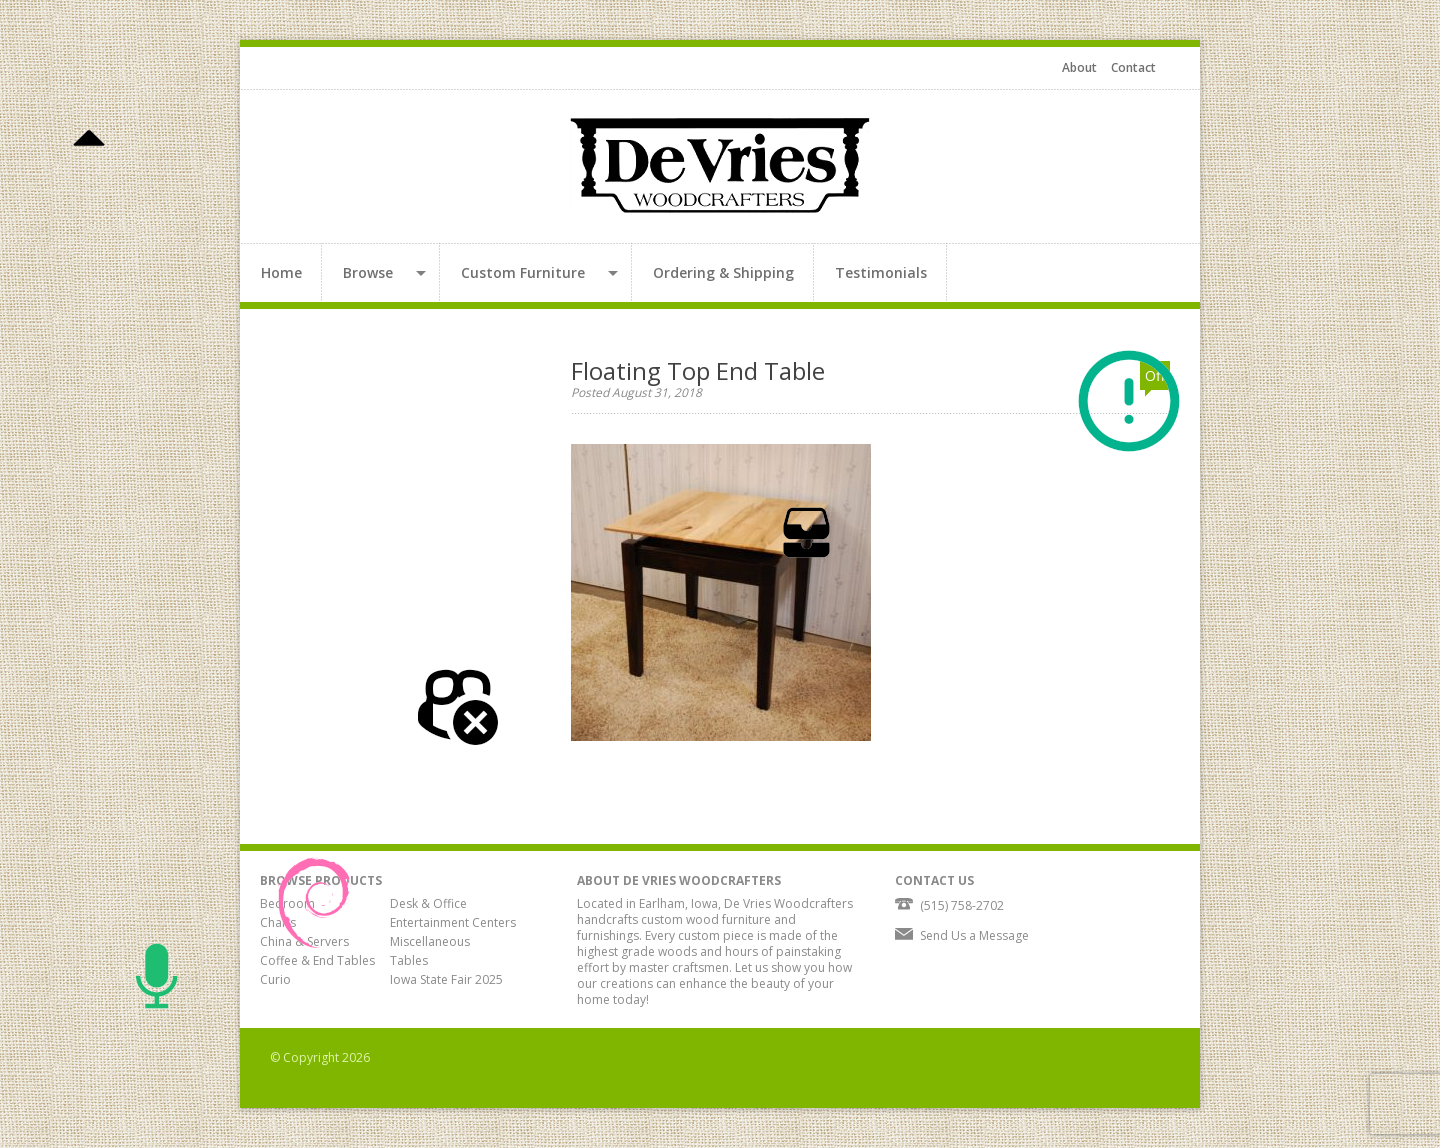 The height and width of the screenshot is (1148, 1440). Describe the element at coordinates (323, 902) in the screenshot. I see `open a debian linux terminal session` at that location.